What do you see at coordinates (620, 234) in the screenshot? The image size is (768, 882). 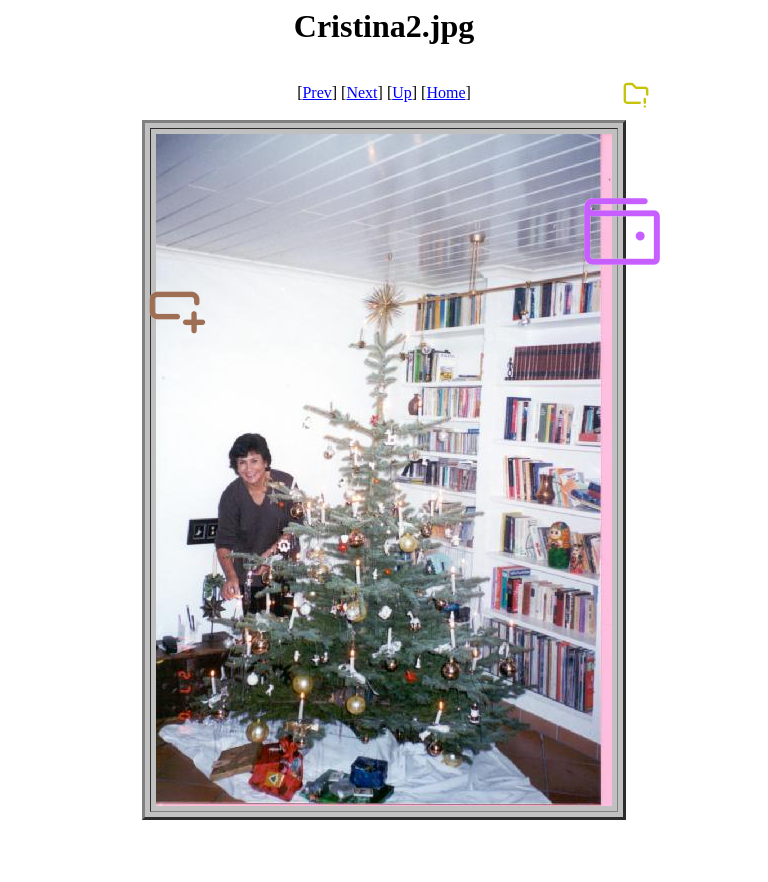 I see `access your wallet or payment methods` at bounding box center [620, 234].